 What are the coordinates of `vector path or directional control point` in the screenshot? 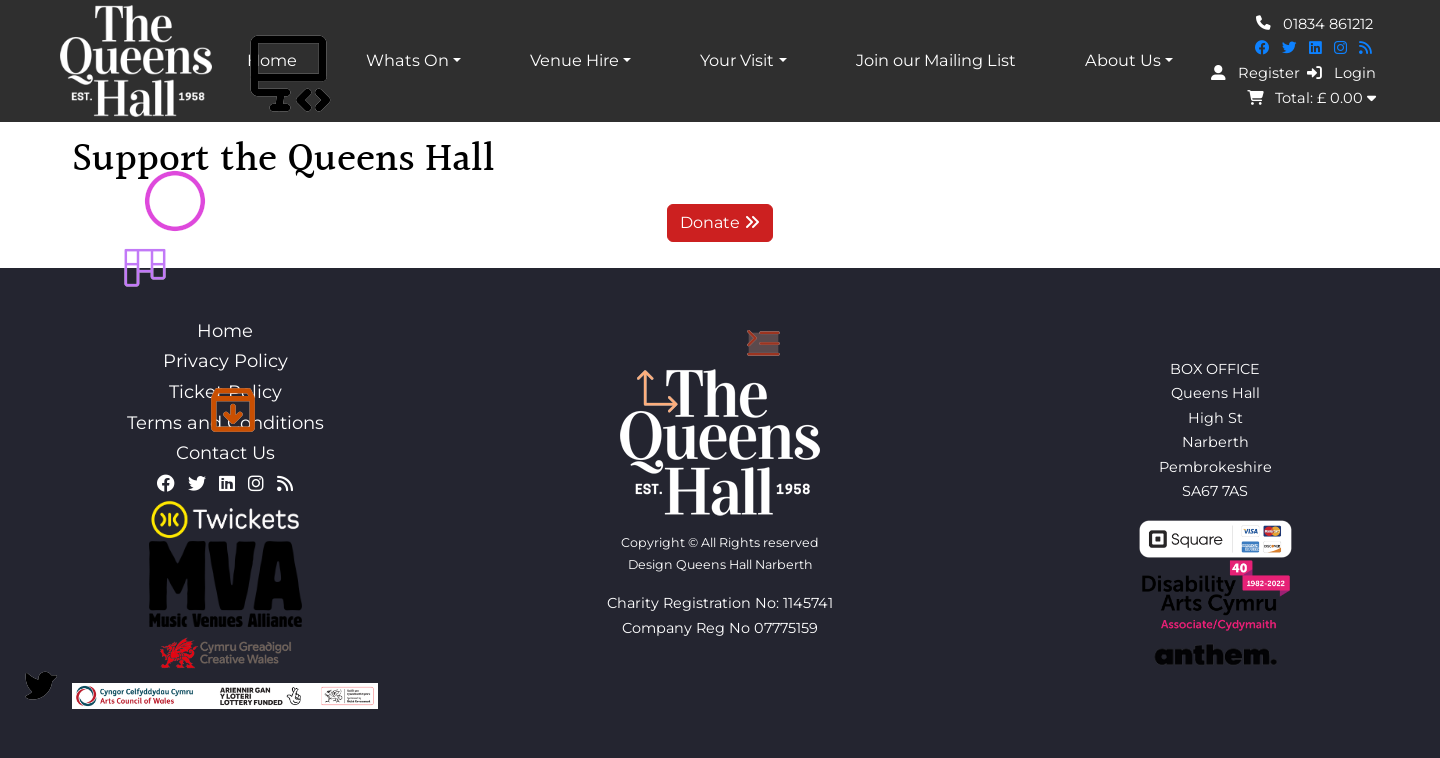 It's located at (655, 390).